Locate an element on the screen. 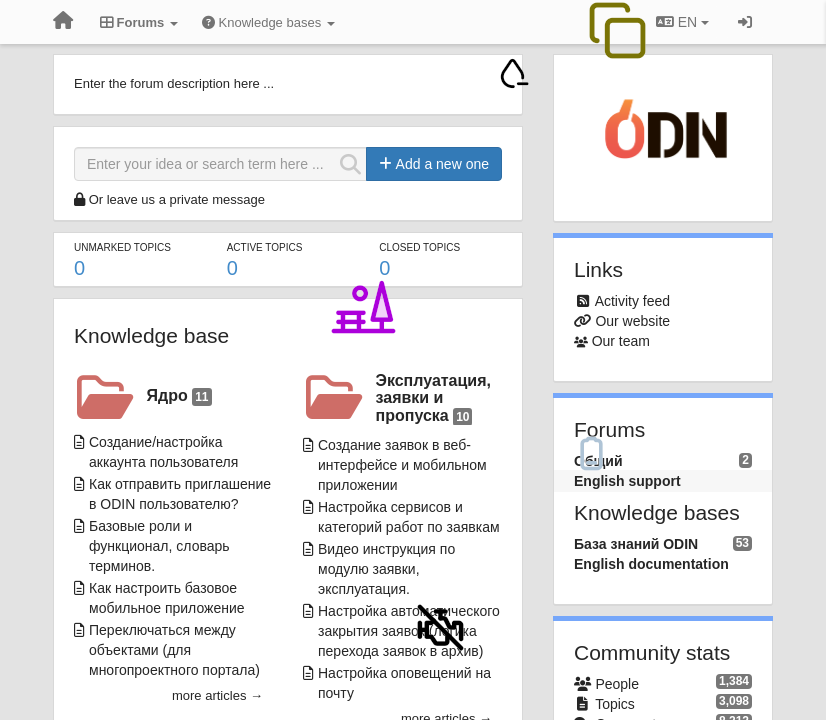 The height and width of the screenshot is (720, 826). view nearby parks or green spaces is located at coordinates (363, 310).